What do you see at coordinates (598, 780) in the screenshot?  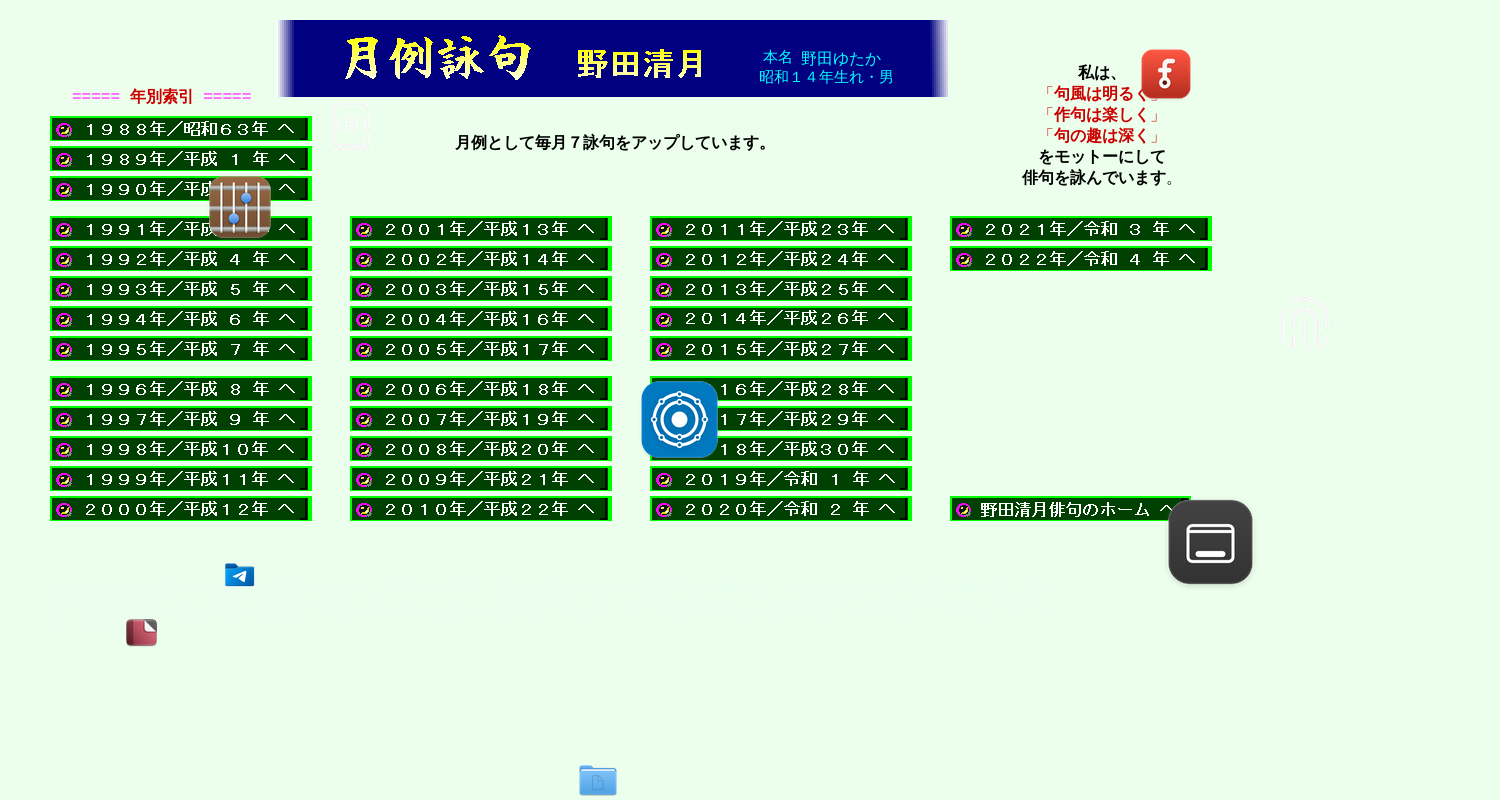 I see `open your documents folder` at bounding box center [598, 780].